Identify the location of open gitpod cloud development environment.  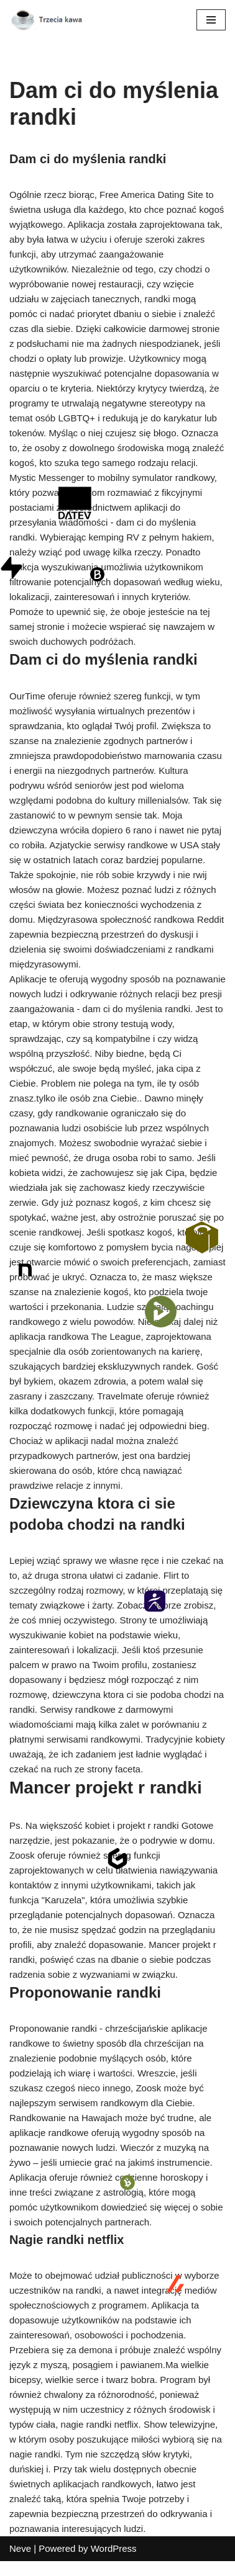
(118, 1859).